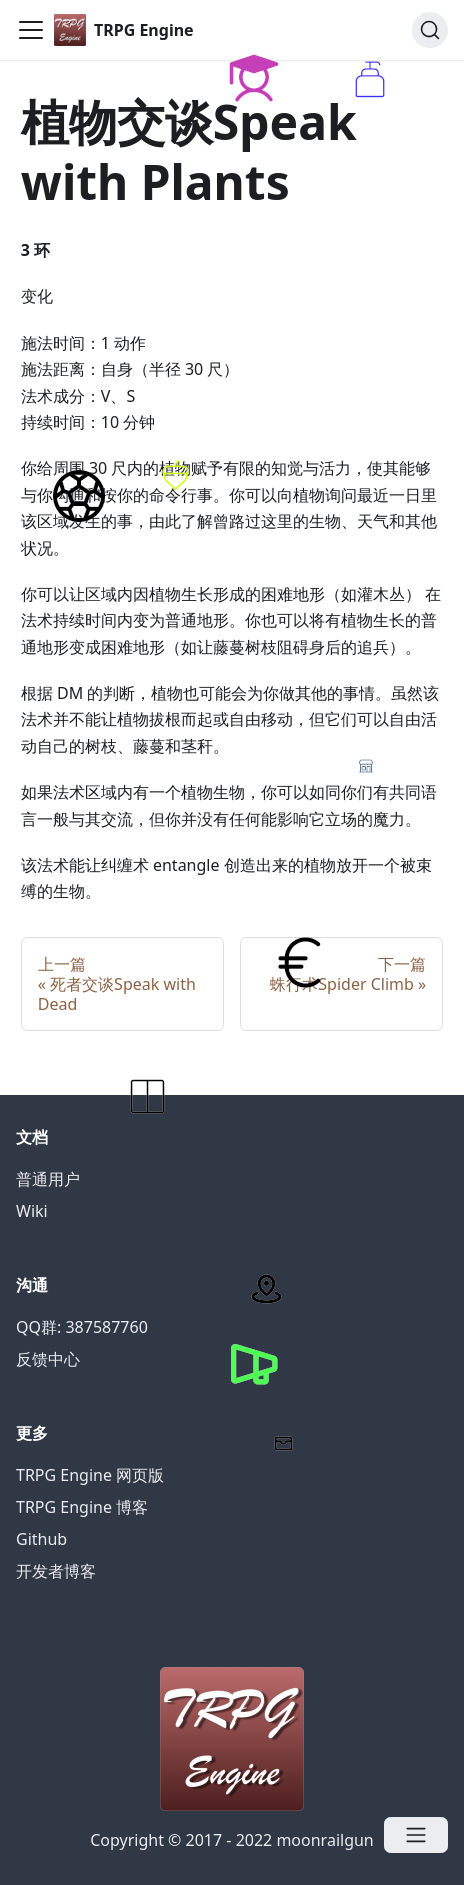  What do you see at coordinates (252, 1365) in the screenshot?
I see `make an announcement or broadcast` at bounding box center [252, 1365].